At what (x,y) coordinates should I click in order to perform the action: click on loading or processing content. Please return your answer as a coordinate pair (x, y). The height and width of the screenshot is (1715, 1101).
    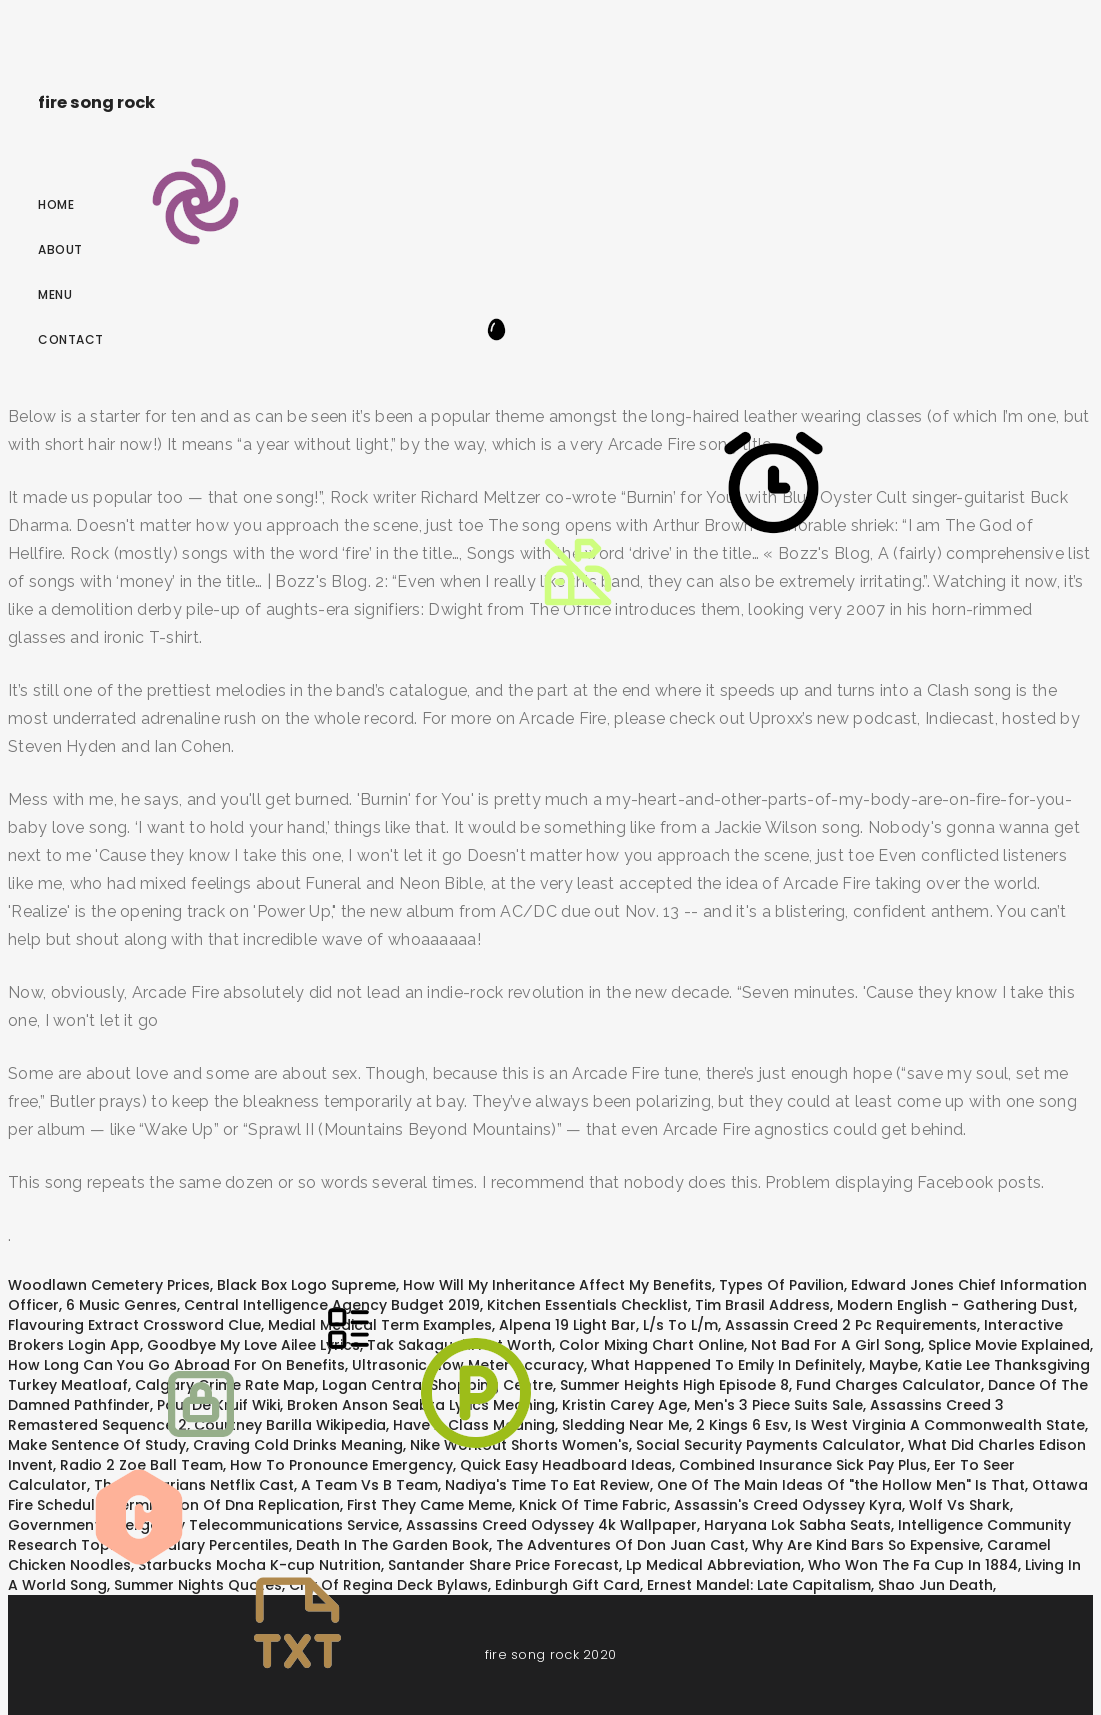
    Looking at the image, I should click on (195, 201).